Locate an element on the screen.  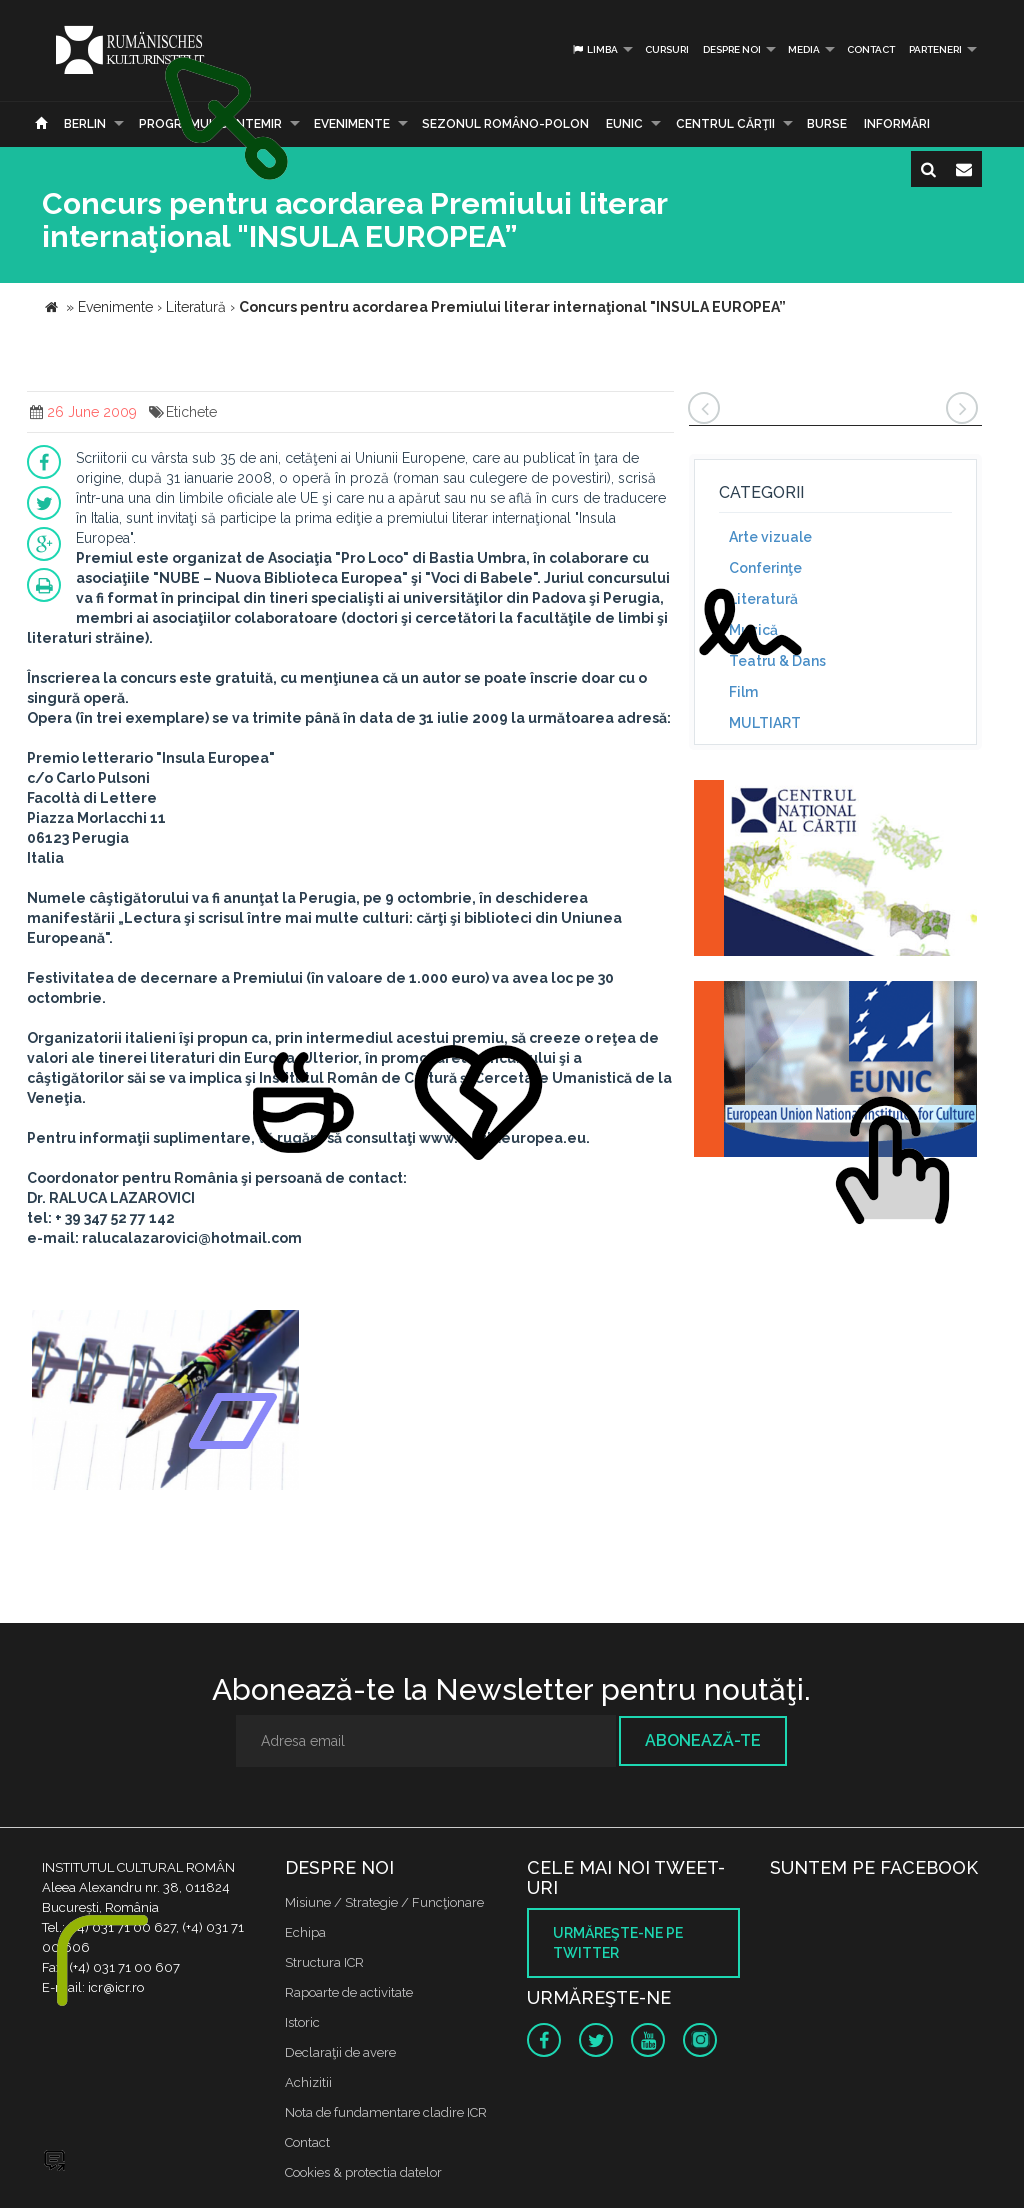
remove from favorites is located at coordinates (478, 1102).